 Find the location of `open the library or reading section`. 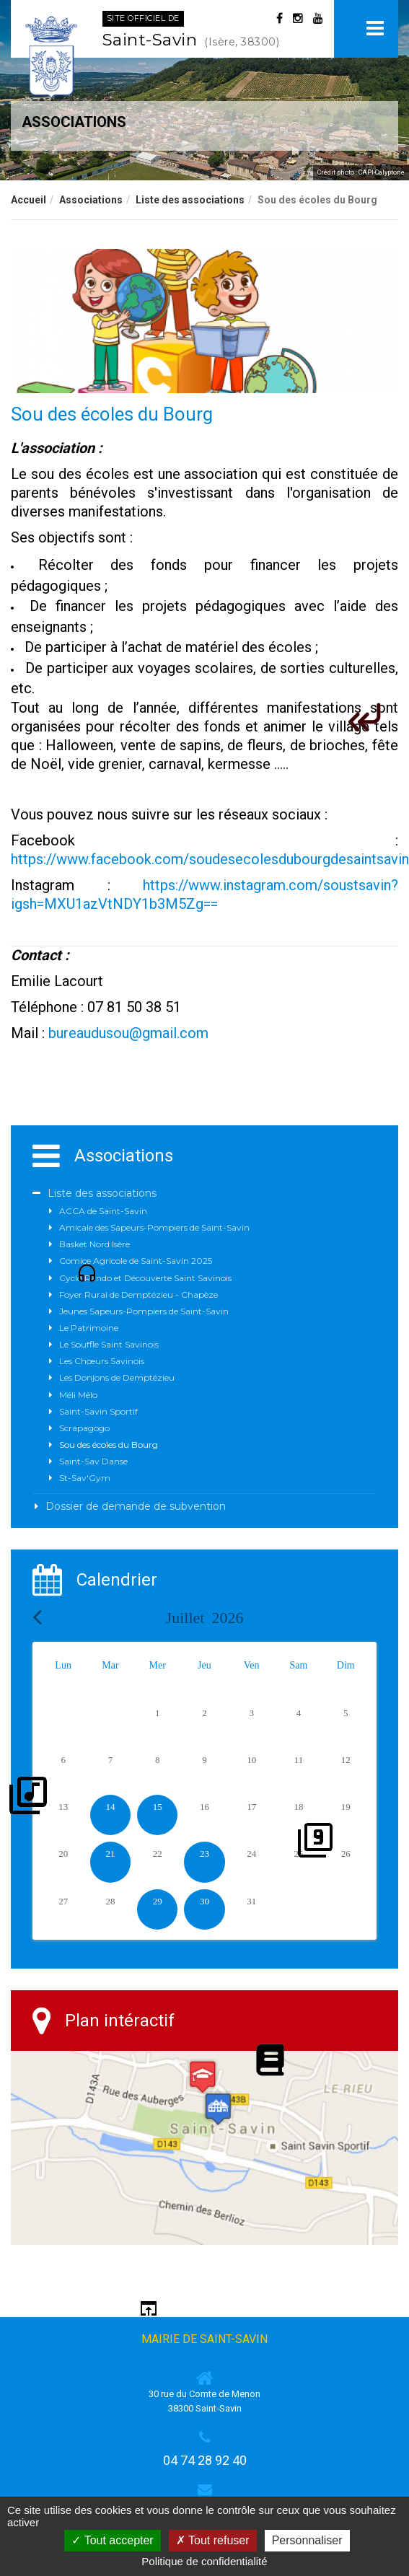

open the library or reading section is located at coordinates (270, 2060).